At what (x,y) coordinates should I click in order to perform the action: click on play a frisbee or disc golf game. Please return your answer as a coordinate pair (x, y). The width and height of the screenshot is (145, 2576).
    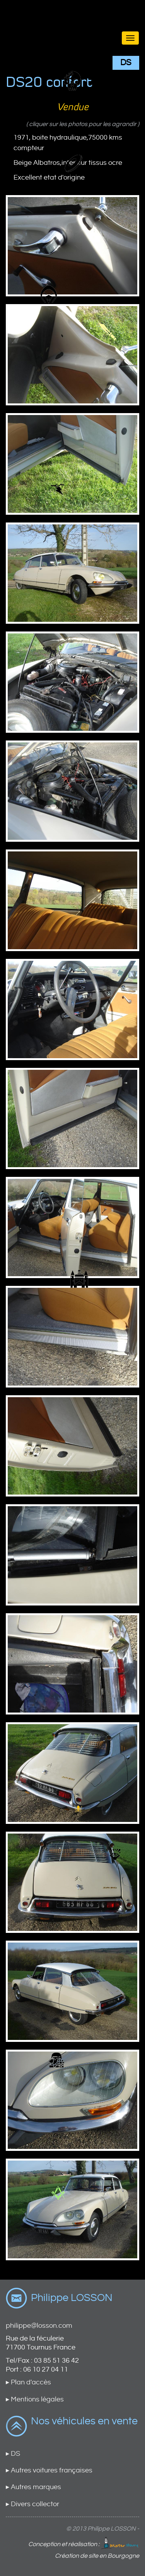
    Looking at the image, I should click on (73, 163).